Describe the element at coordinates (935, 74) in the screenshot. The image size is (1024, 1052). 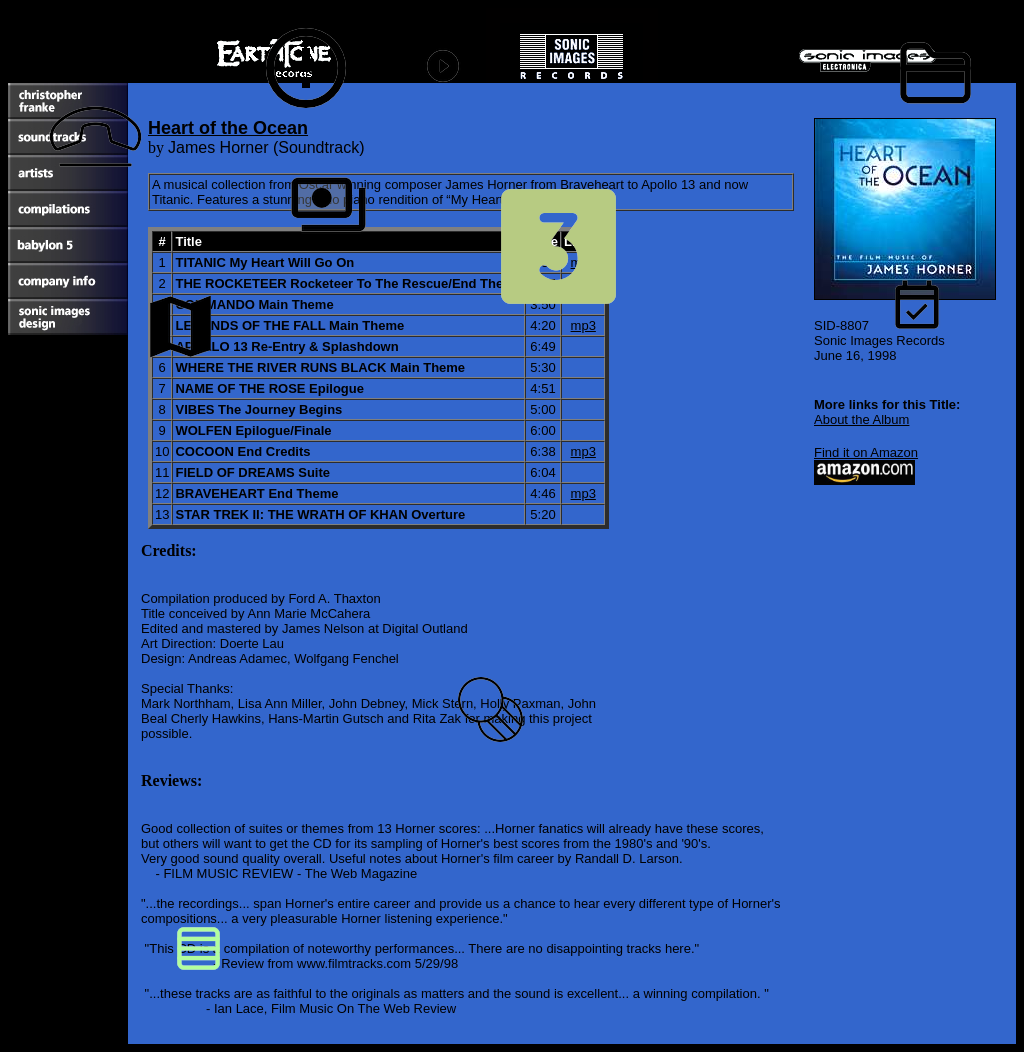
I see `browse files in a directory` at that location.